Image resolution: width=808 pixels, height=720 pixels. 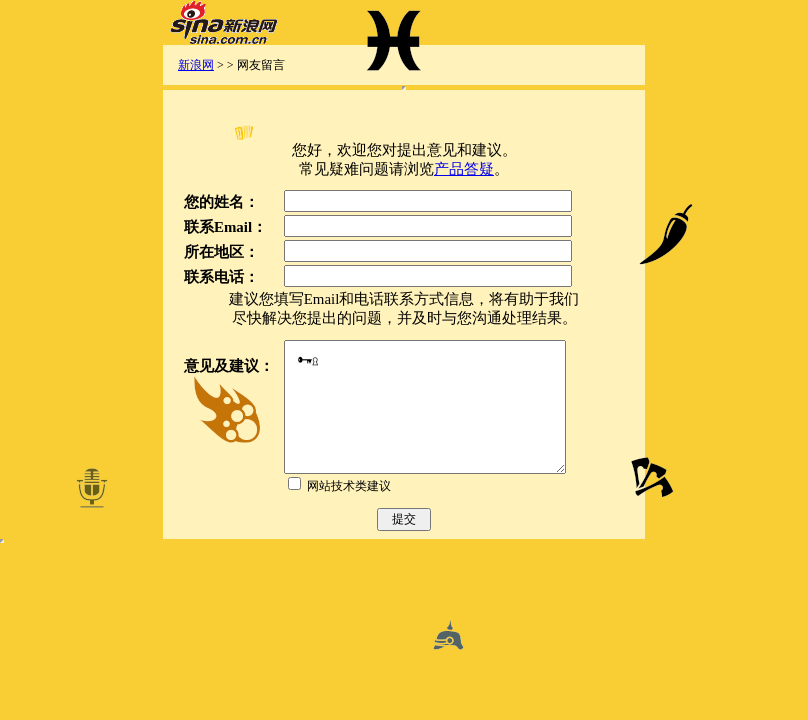 I want to click on unlock a secured item or feature, so click(x=308, y=361).